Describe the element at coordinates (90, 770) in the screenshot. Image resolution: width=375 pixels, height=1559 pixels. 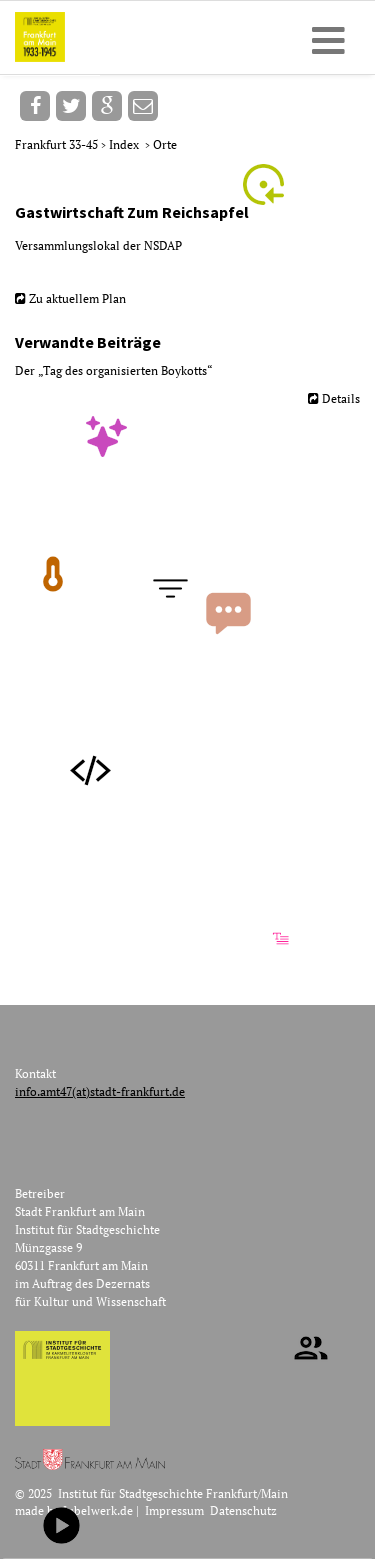
I see `view or edit source code` at that location.